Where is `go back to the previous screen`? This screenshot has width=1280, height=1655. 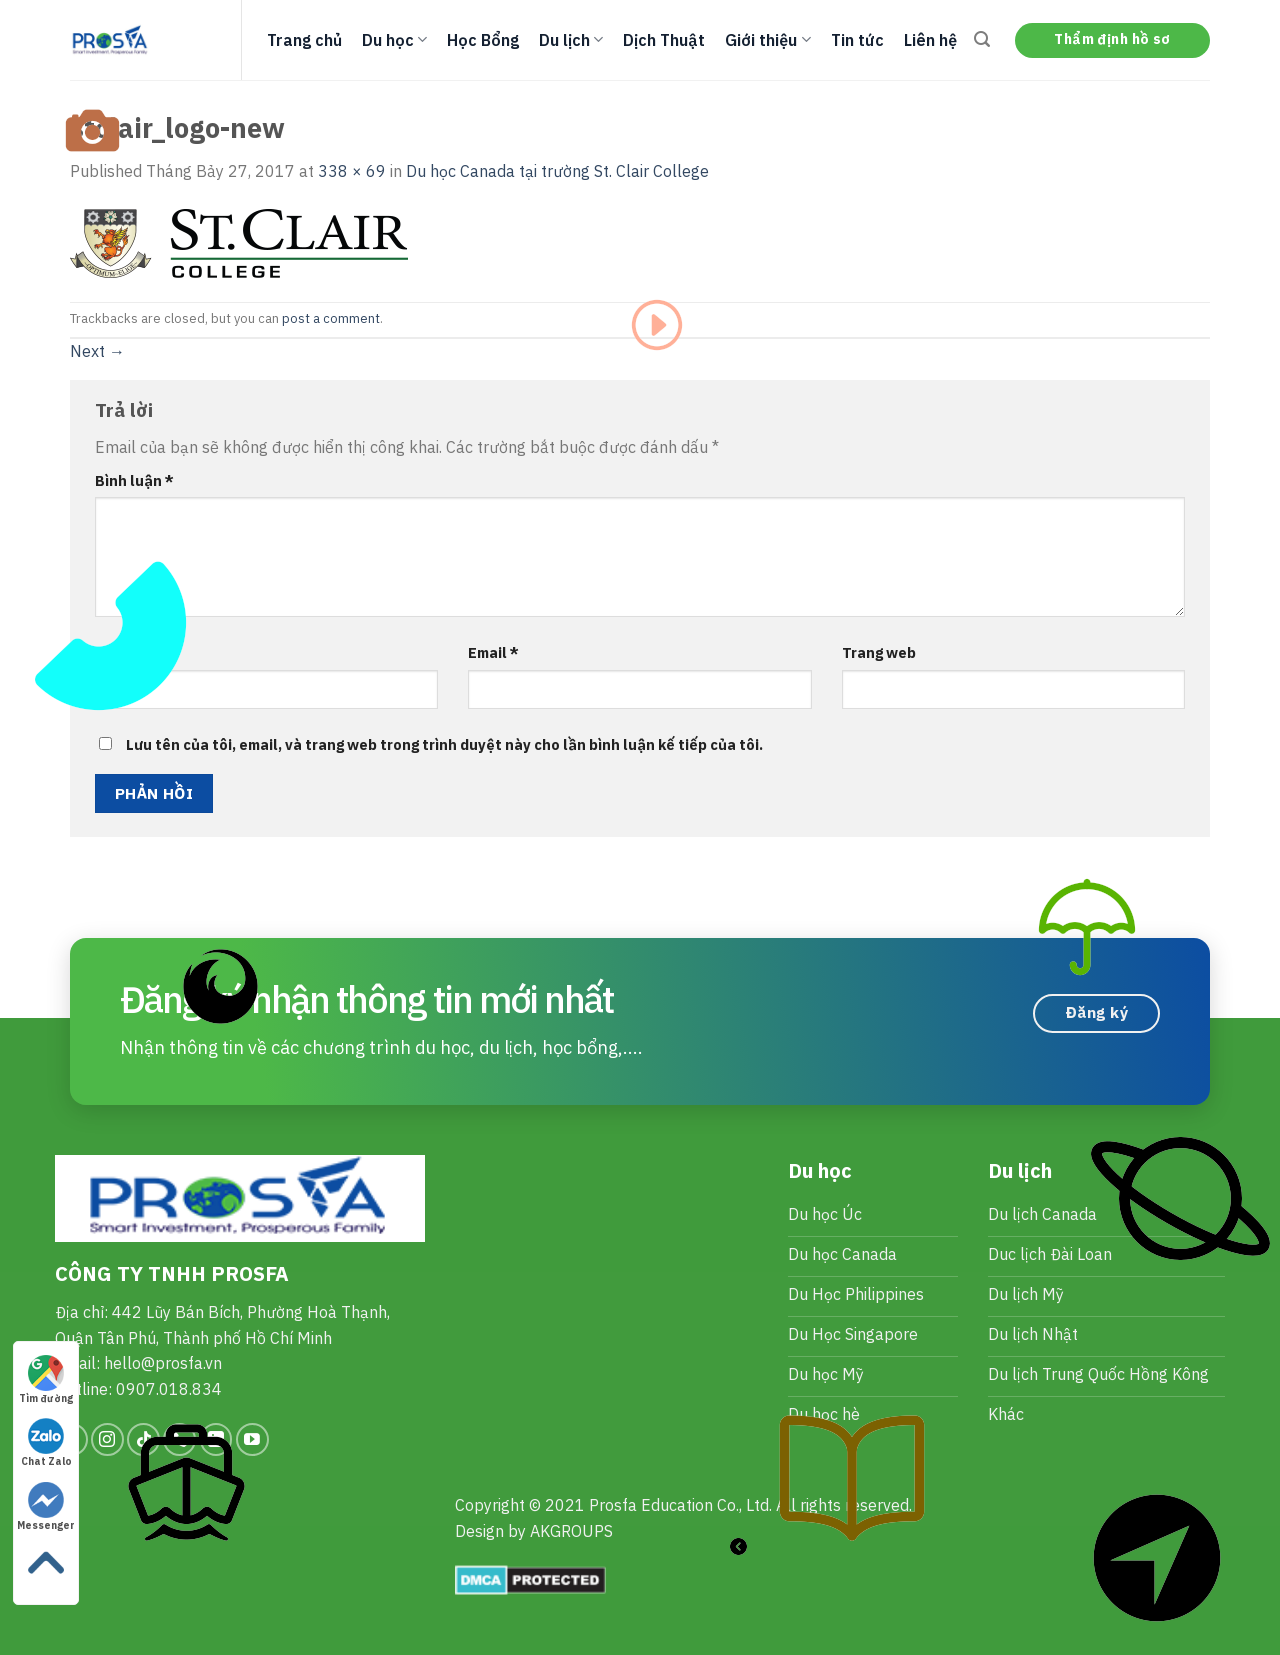
go back to the previous screen is located at coordinates (738, 1546).